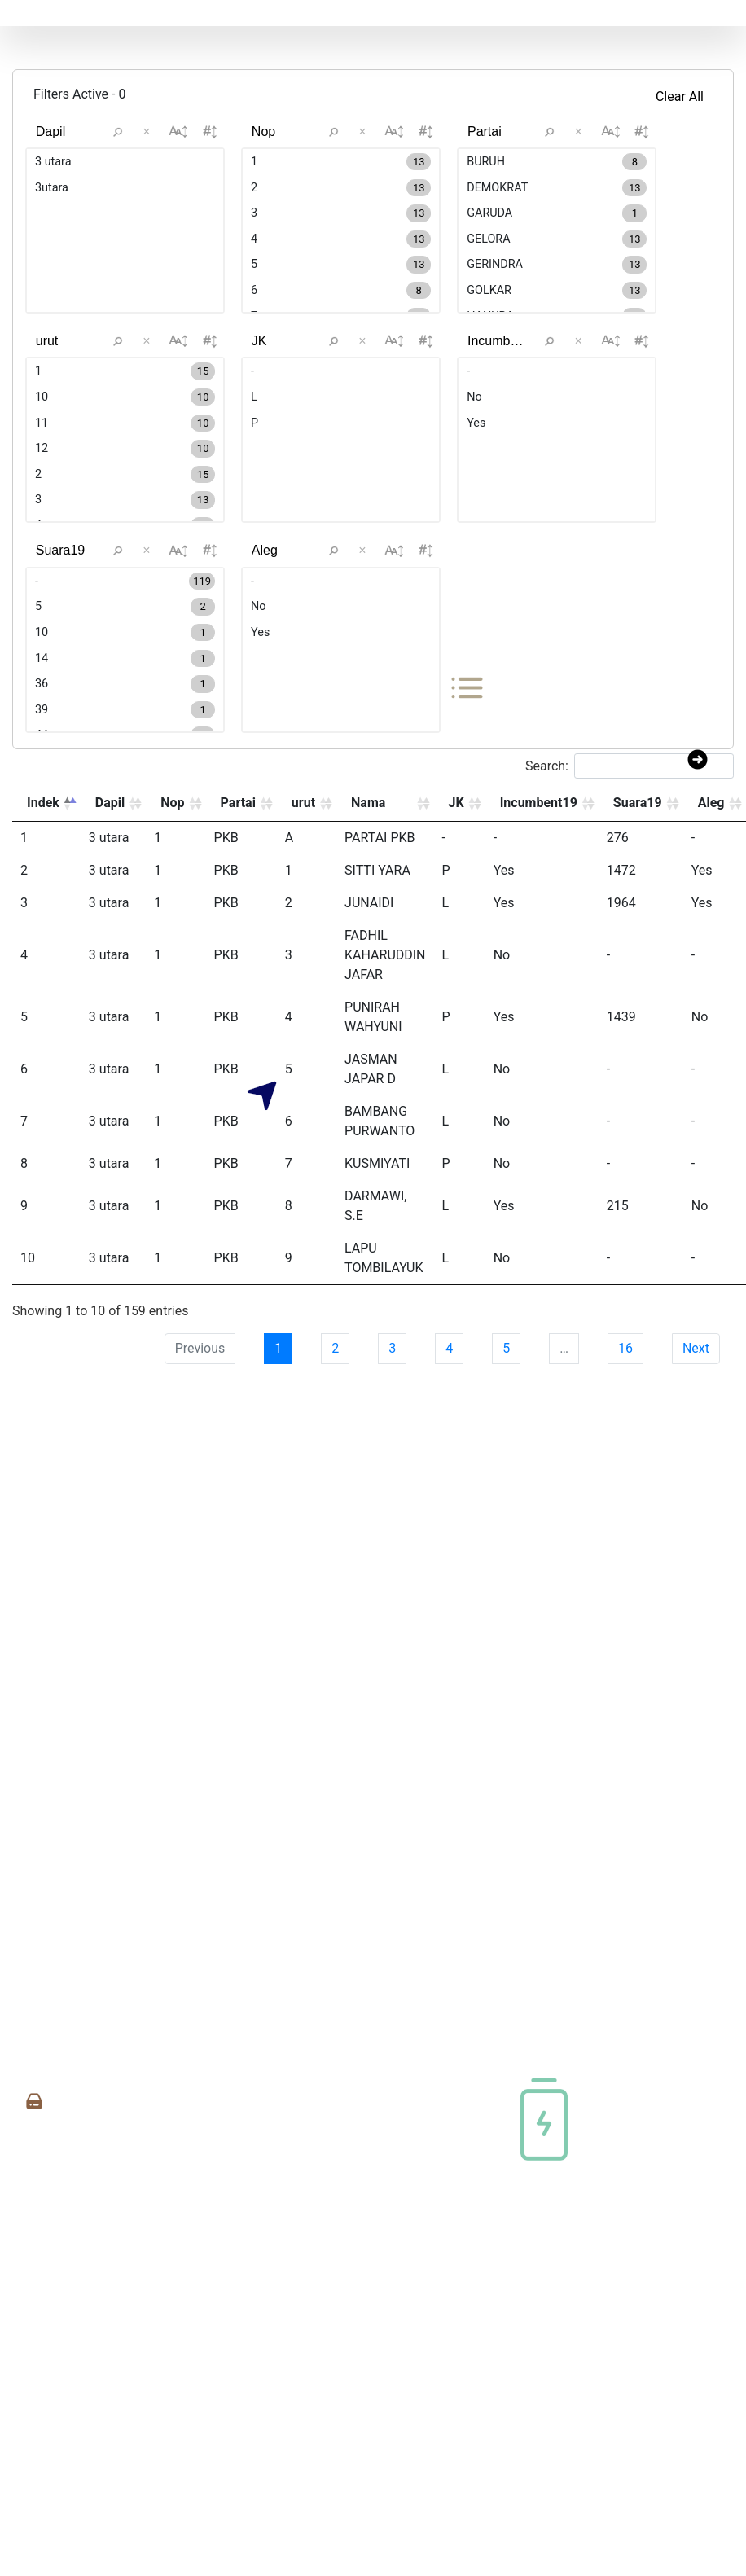  Describe the element at coordinates (697, 759) in the screenshot. I see `proceed to the next step` at that location.